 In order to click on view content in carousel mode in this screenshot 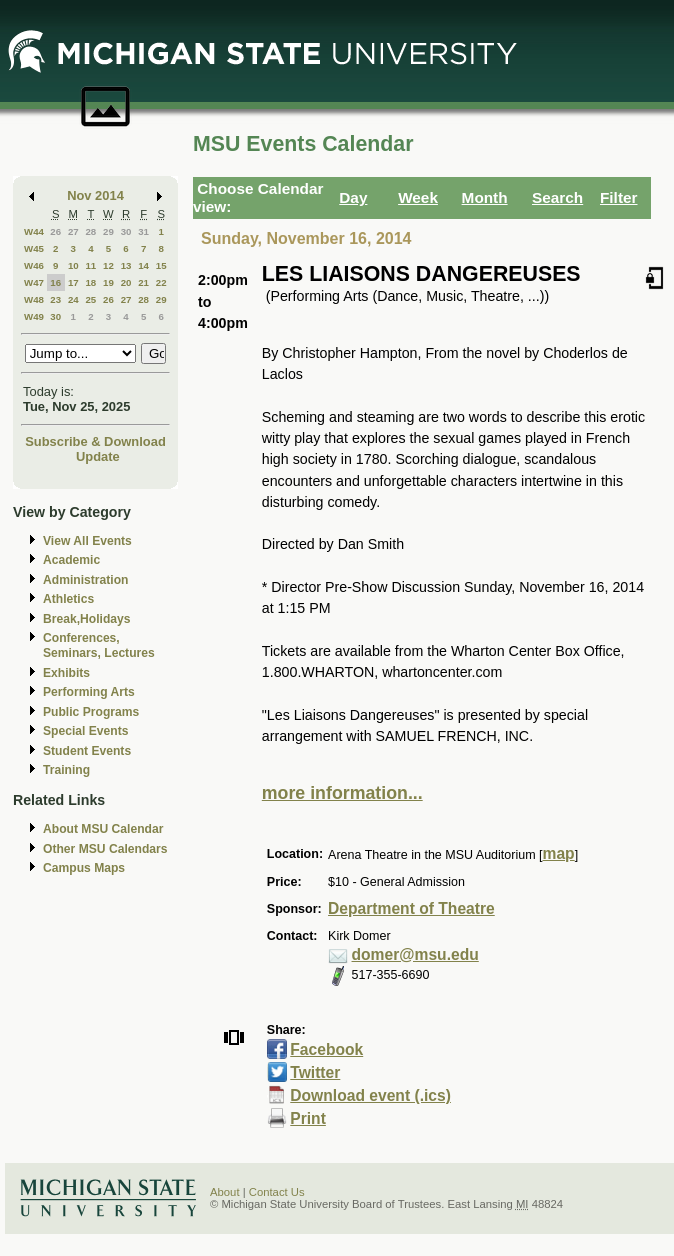, I will do `click(234, 1038)`.